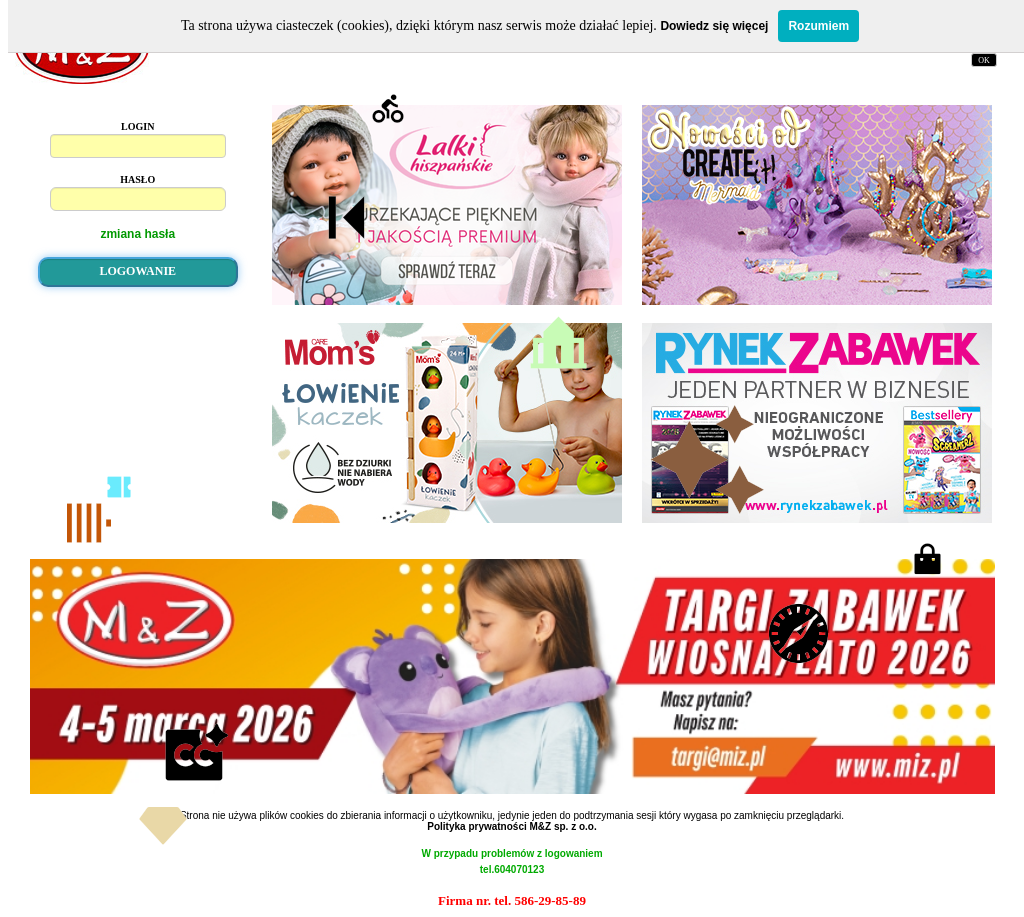 This screenshot has height=917, width=1024. Describe the element at coordinates (927, 559) in the screenshot. I see `view your shopping bag` at that location.